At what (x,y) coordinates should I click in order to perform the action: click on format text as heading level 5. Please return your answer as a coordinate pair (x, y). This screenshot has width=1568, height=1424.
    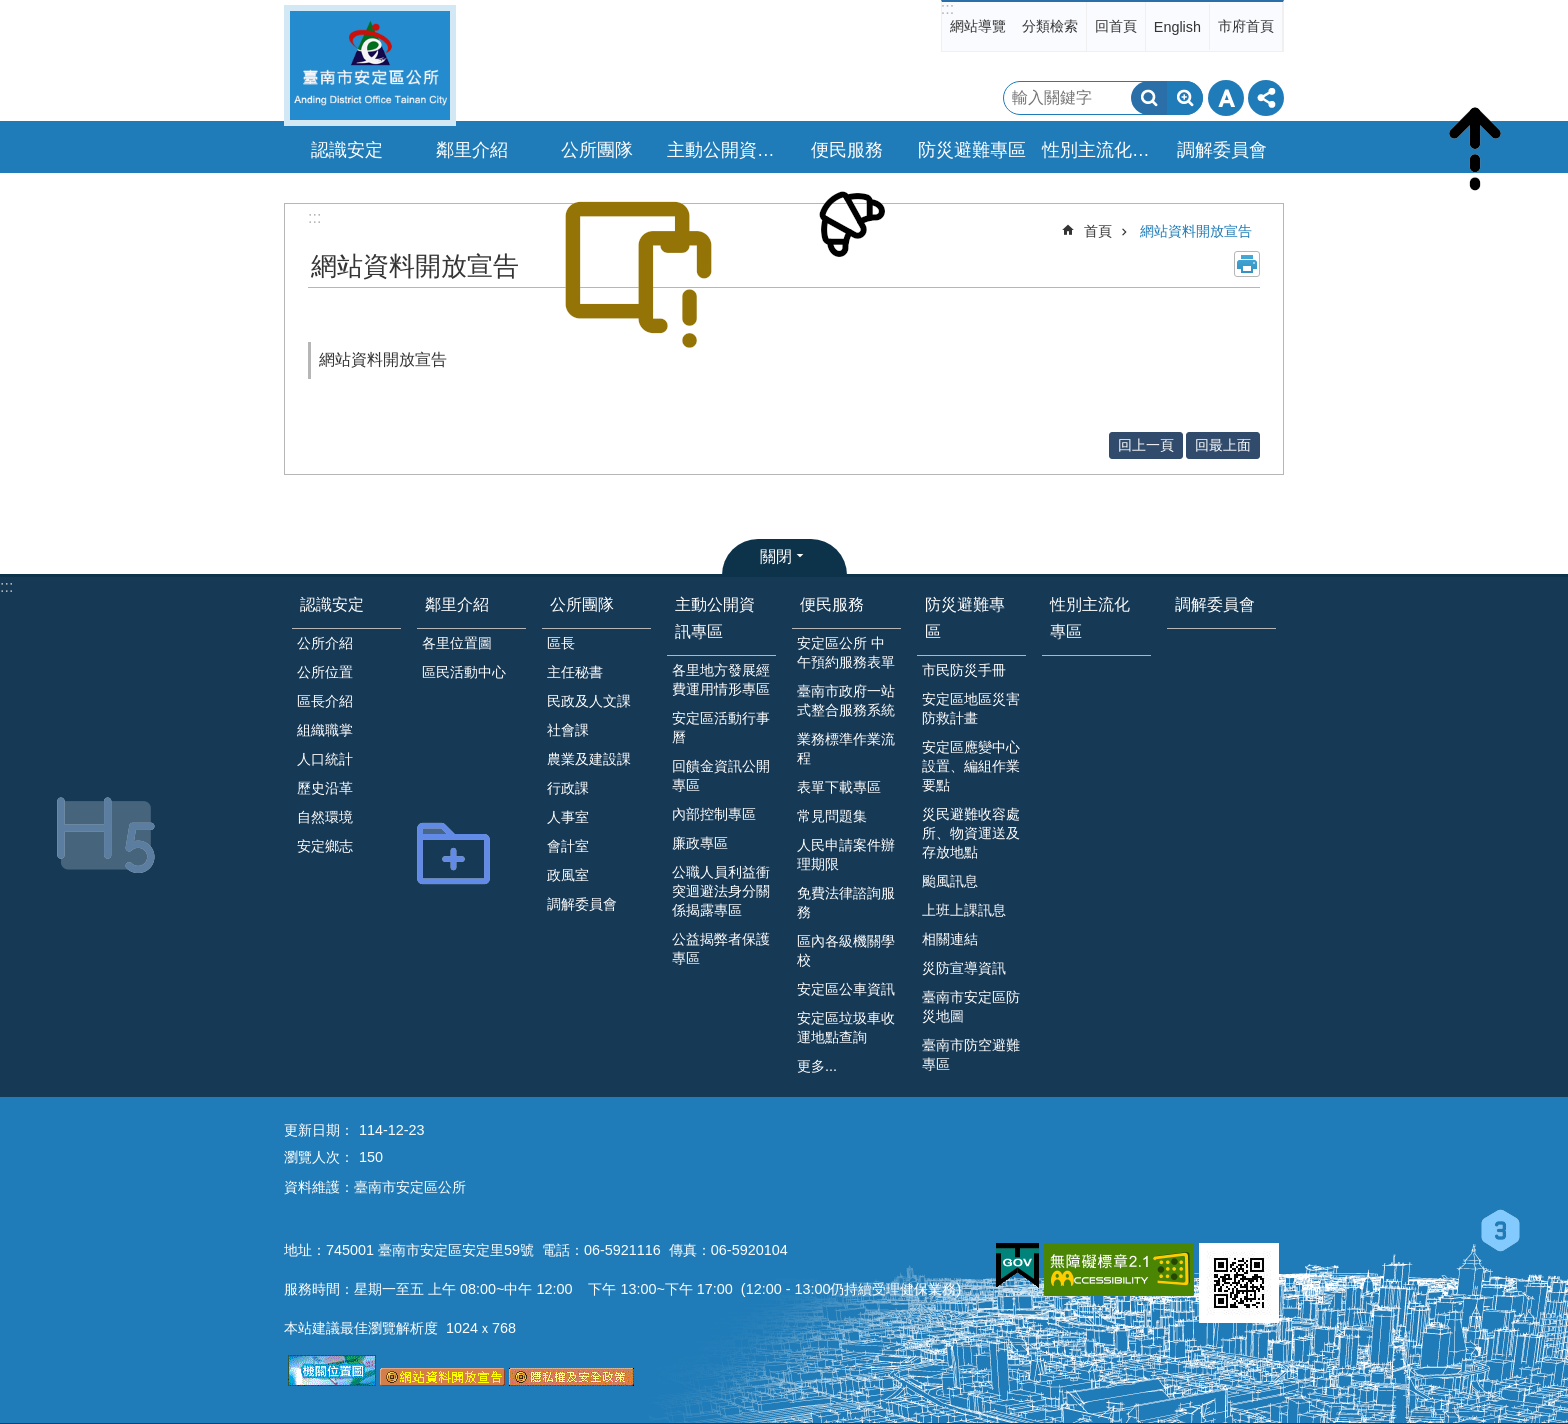
    Looking at the image, I should click on (100, 833).